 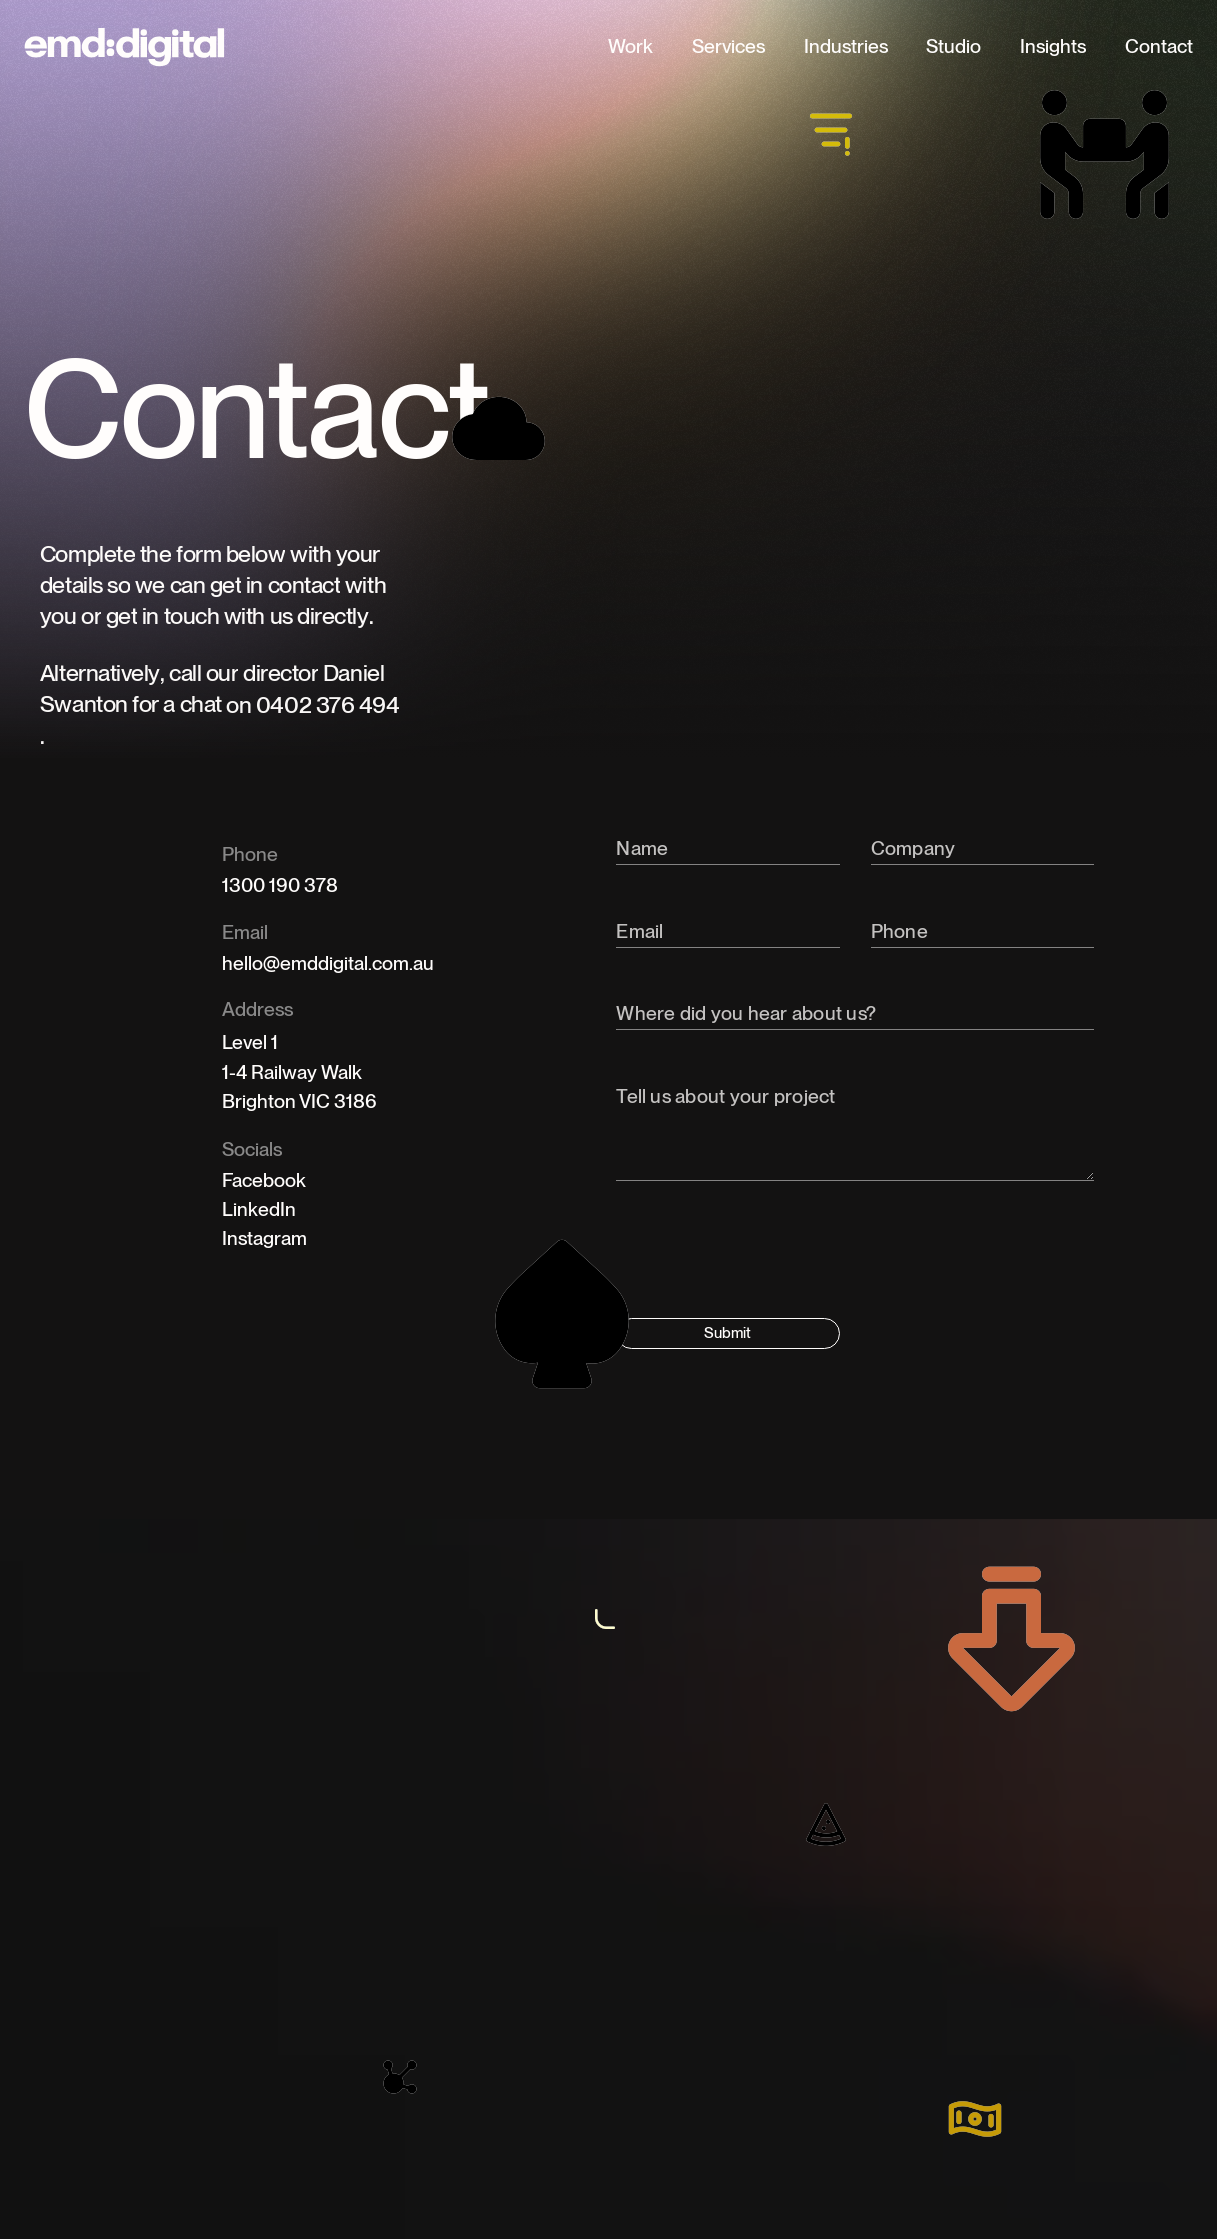 What do you see at coordinates (562, 1314) in the screenshot?
I see `spade suit symbol for card games` at bounding box center [562, 1314].